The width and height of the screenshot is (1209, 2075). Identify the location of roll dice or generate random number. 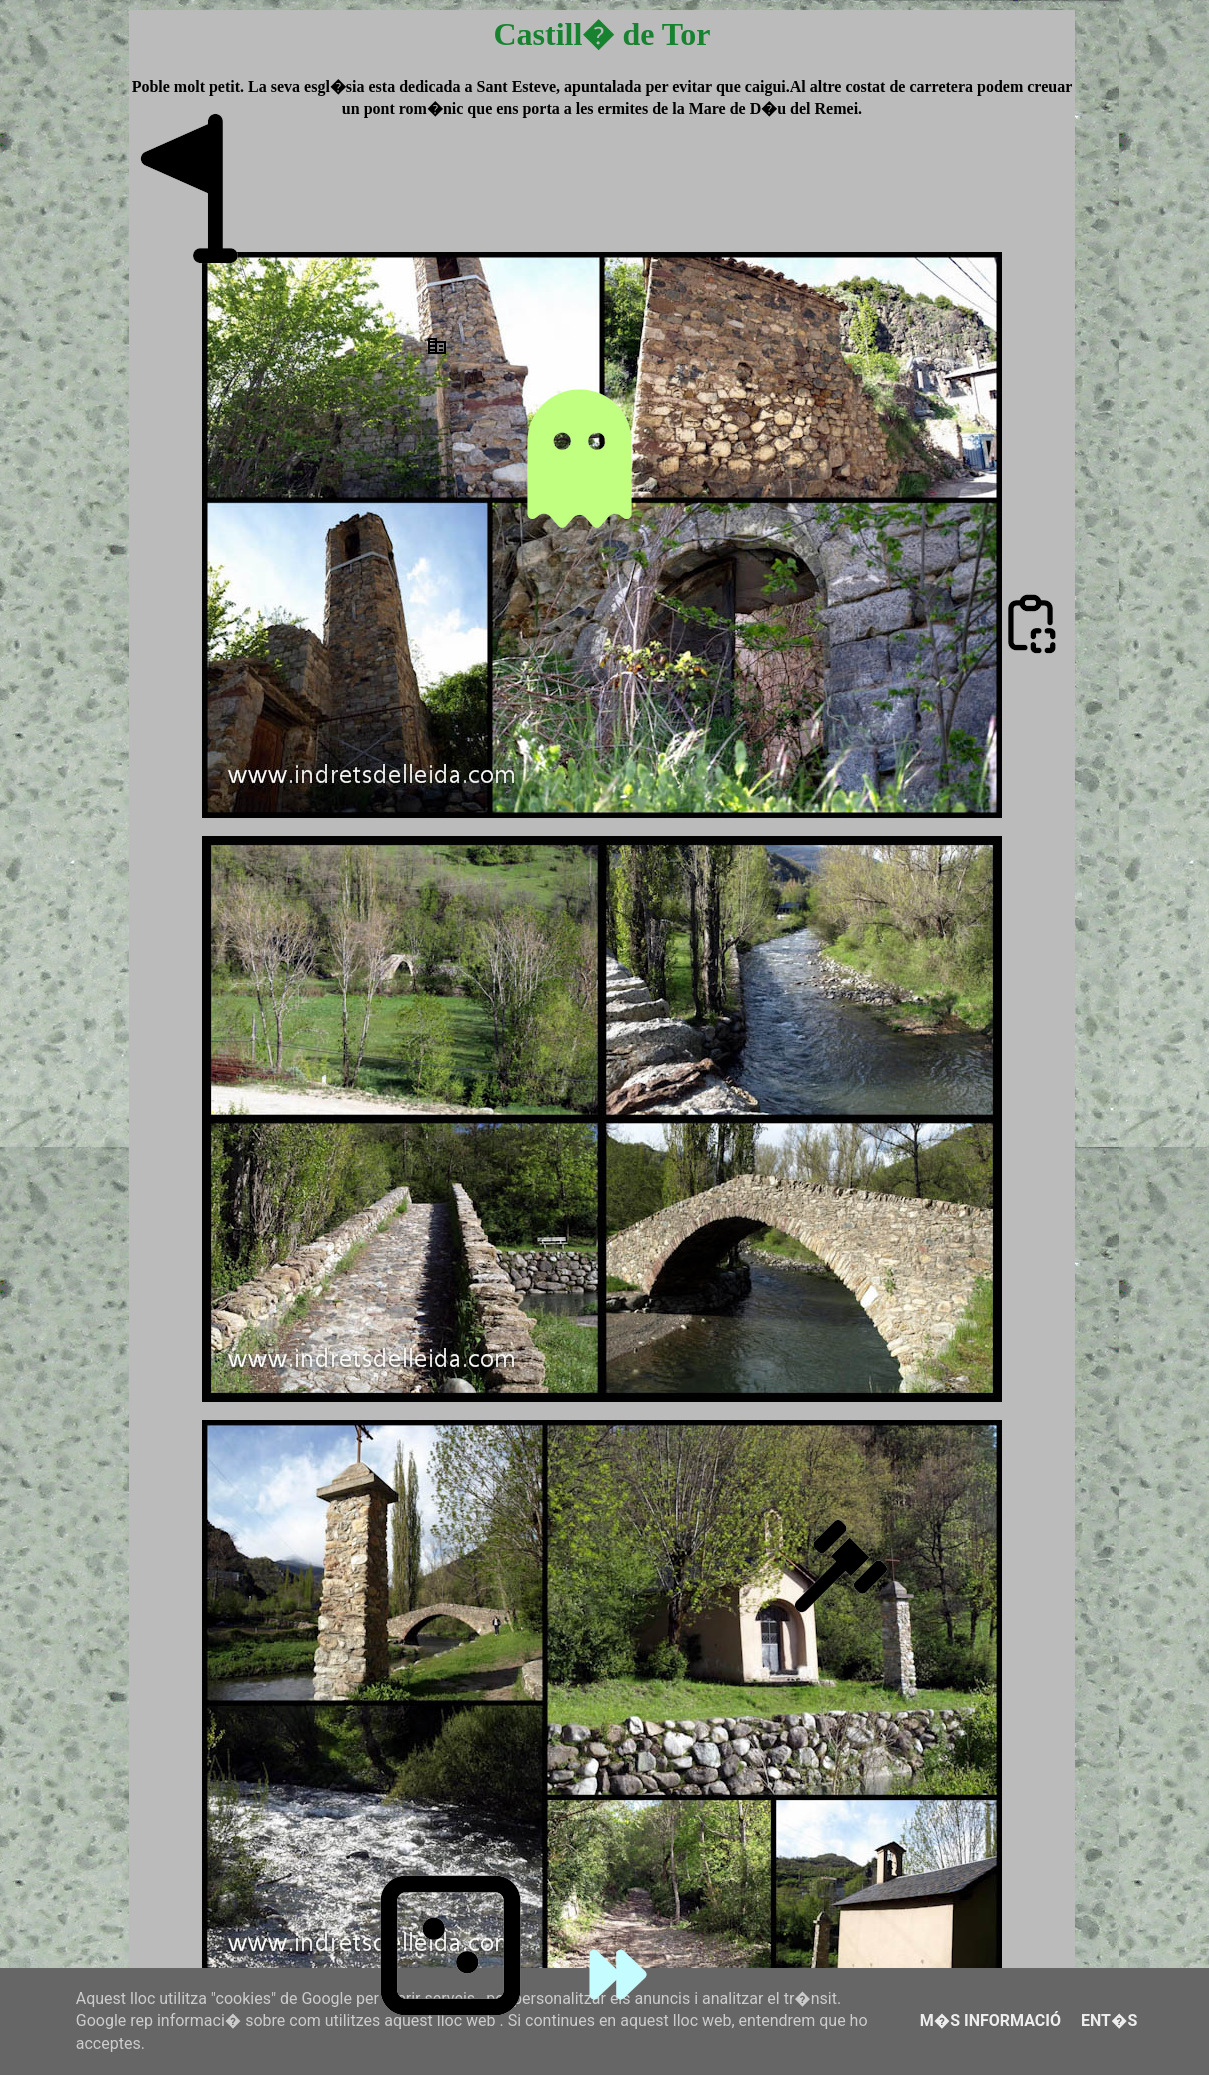
(450, 1945).